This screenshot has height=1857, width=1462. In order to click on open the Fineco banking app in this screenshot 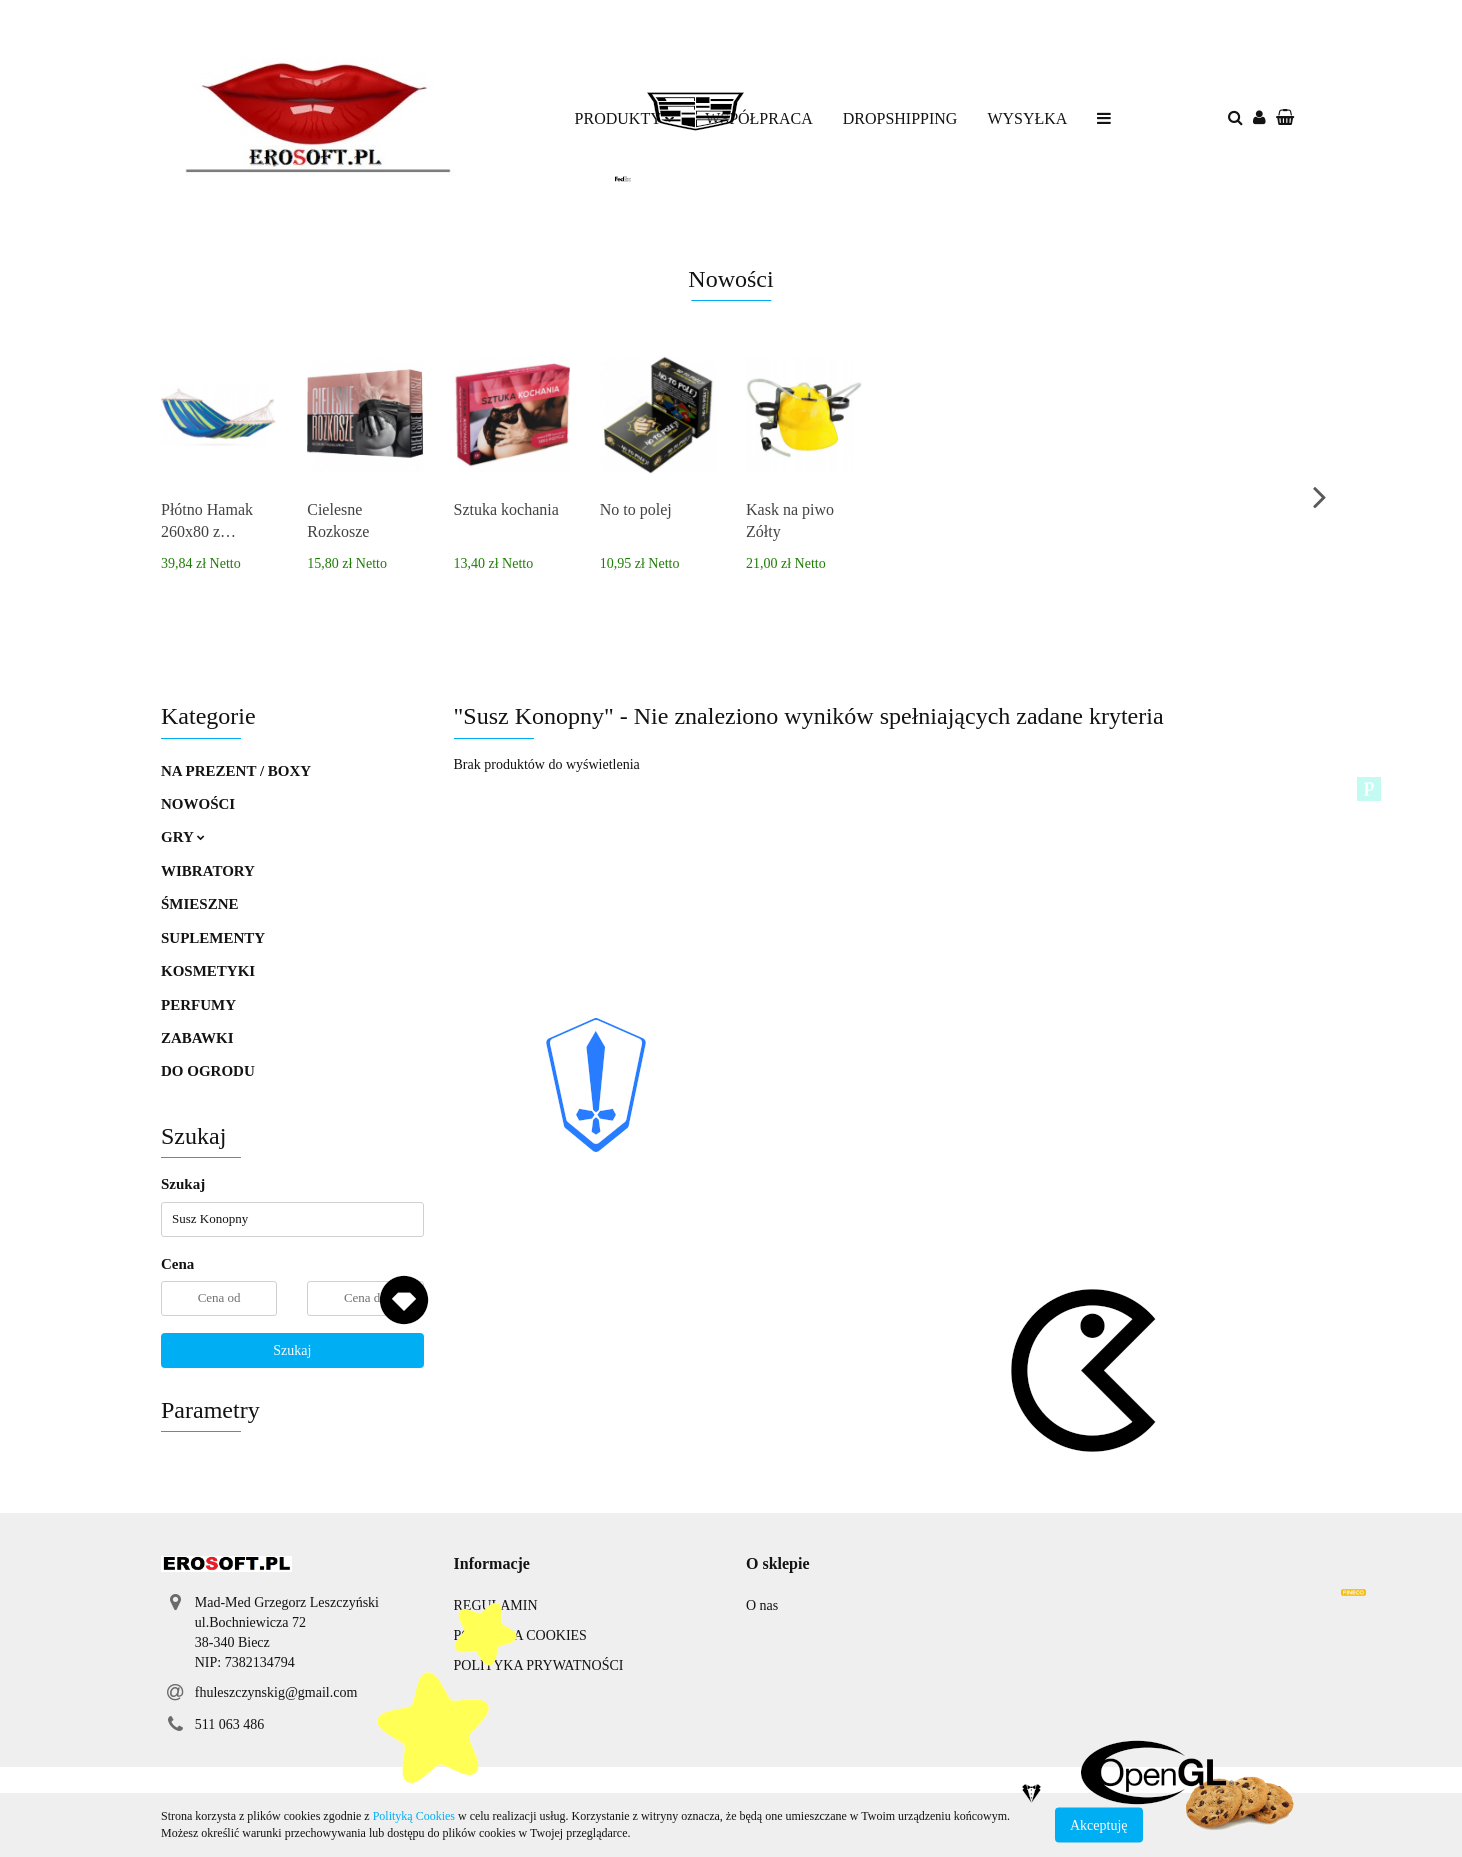, I will do `click(1353, 1592)`.